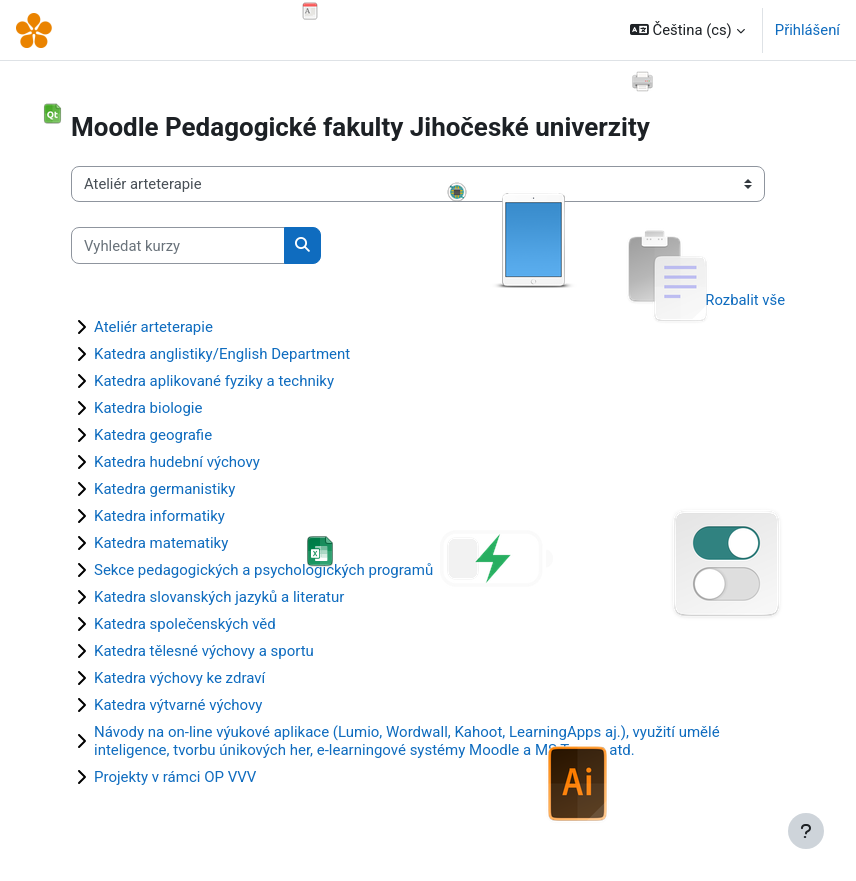 This screenshot has height=881, width=856. Describe the element at coordinates (457, 192) in the screenshot. I see `access hardware driver settings` at that location.